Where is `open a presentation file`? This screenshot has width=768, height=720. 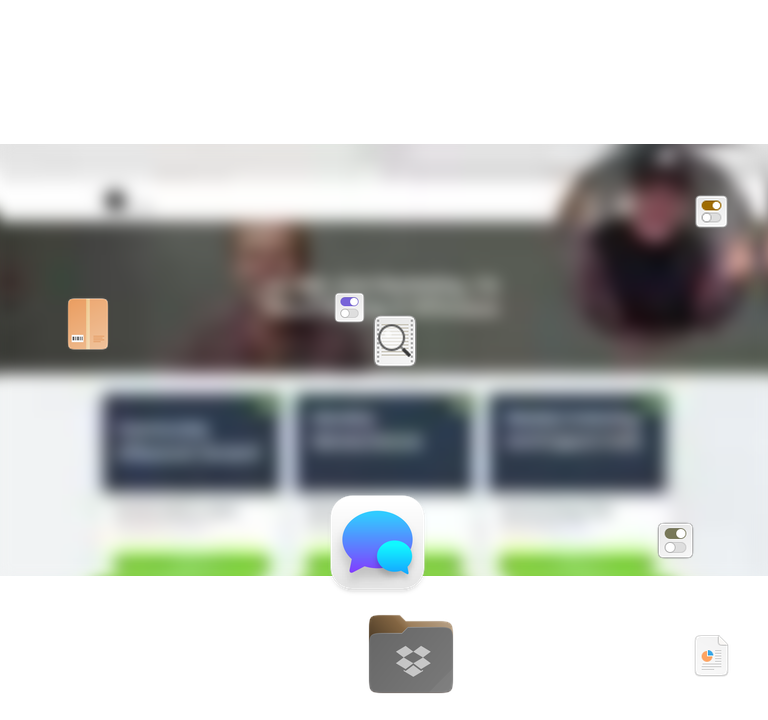 open a presentation file is located at coordinates (711, 655).